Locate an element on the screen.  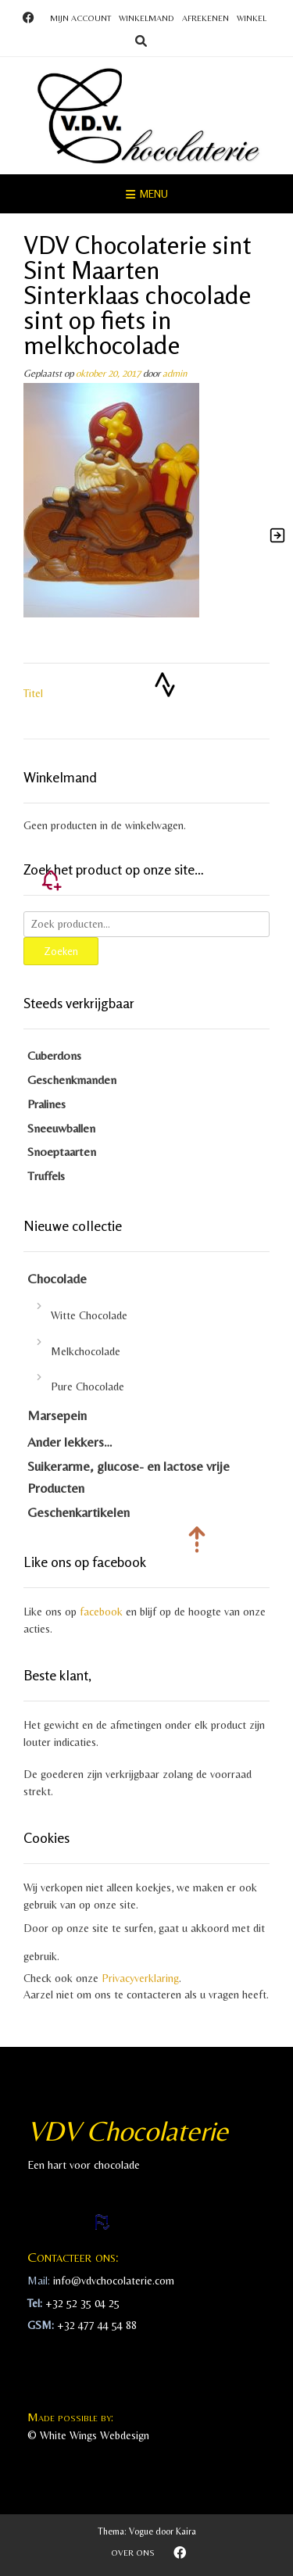
add a new notification or alert is located at coordinates (51, 880).